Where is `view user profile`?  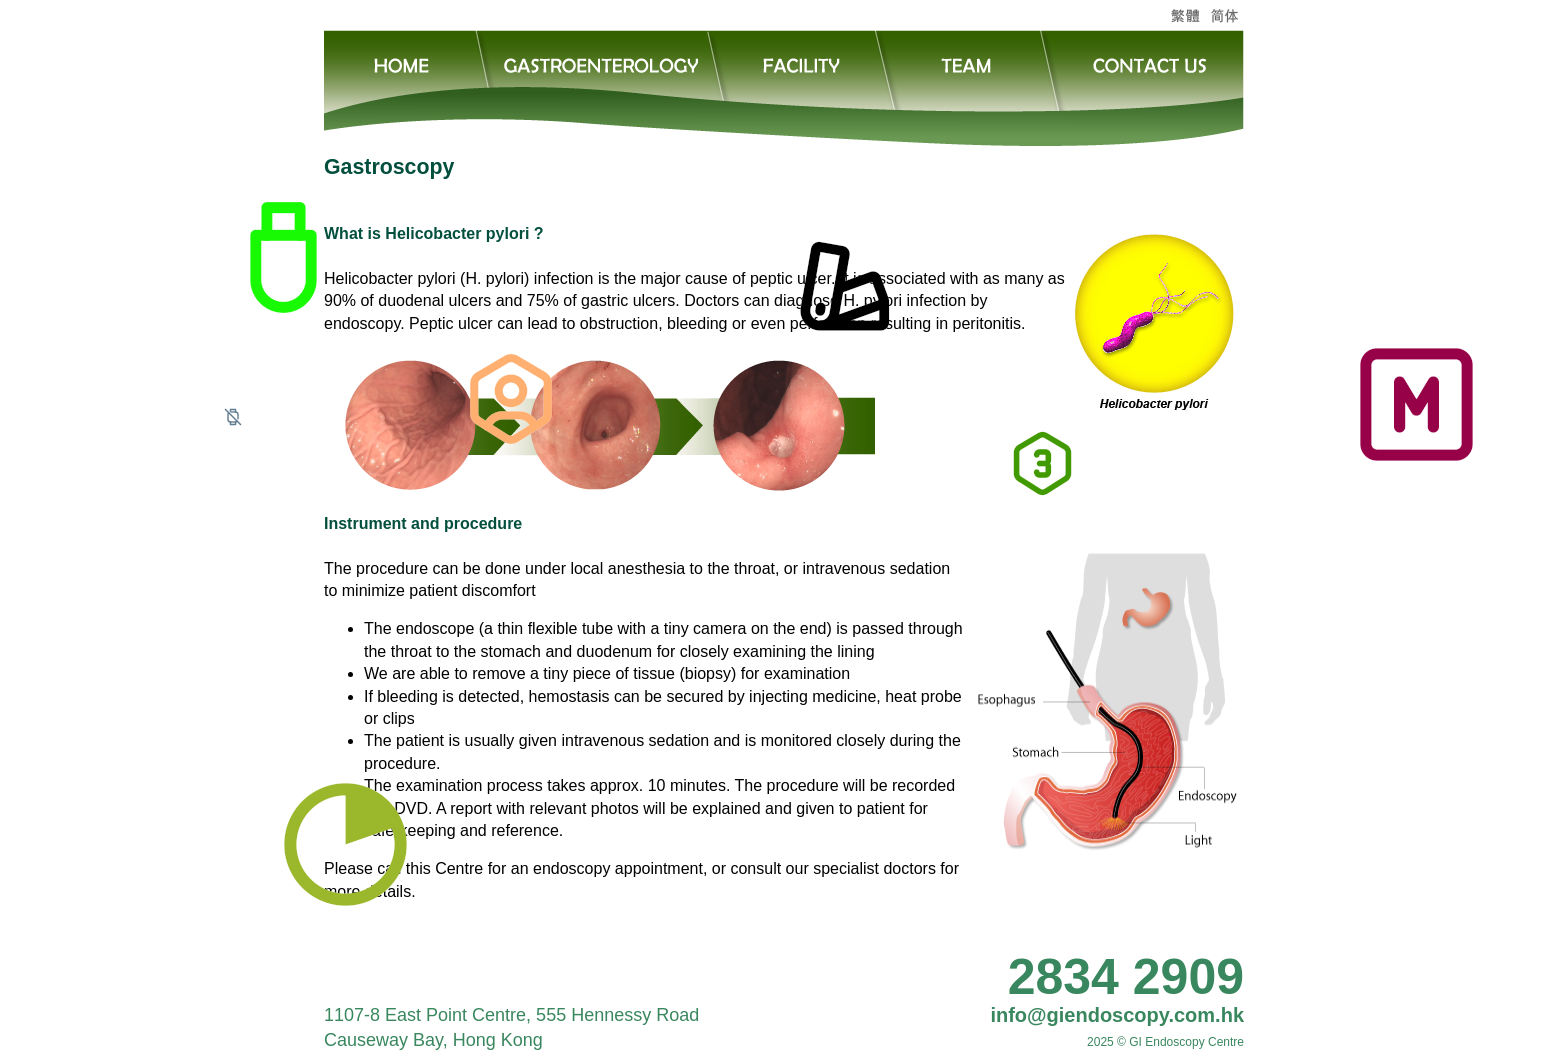 view user profile is located at coordinates (511, 399).